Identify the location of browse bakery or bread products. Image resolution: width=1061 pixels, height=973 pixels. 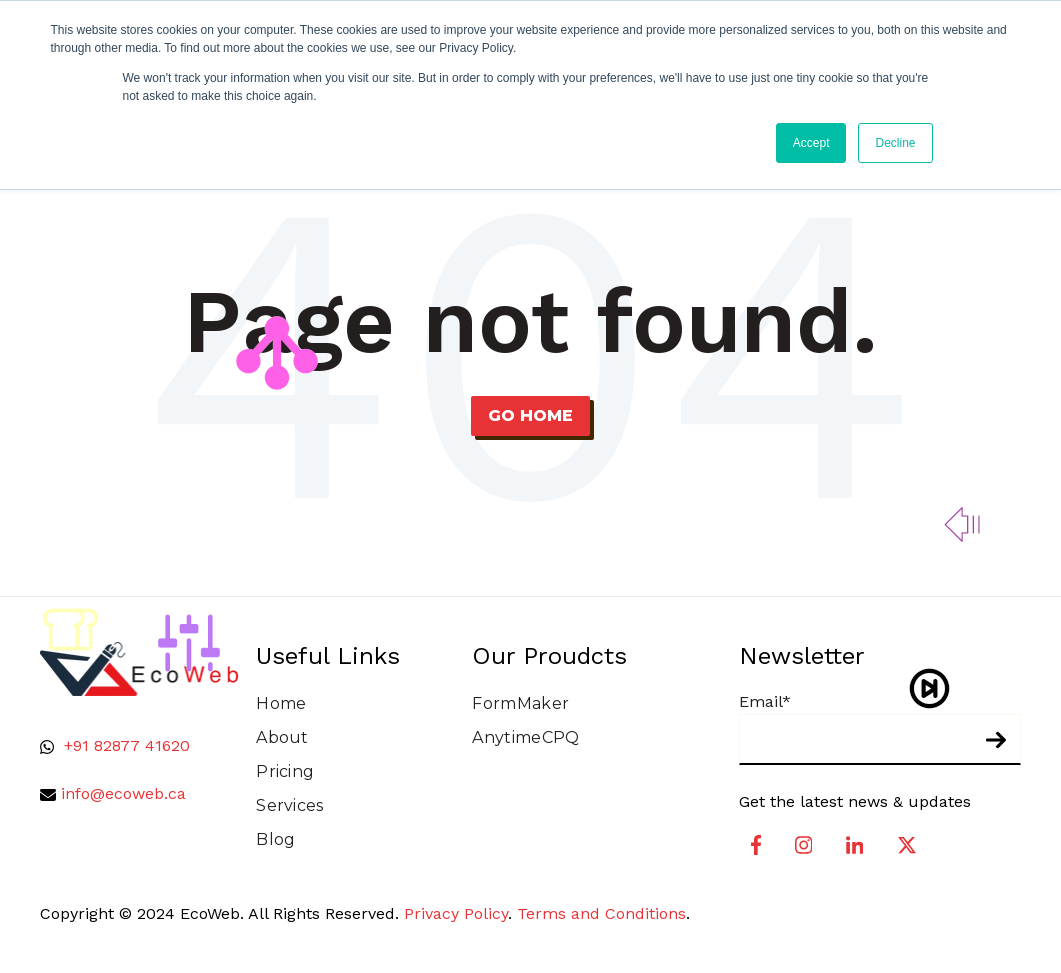
(71, 629).